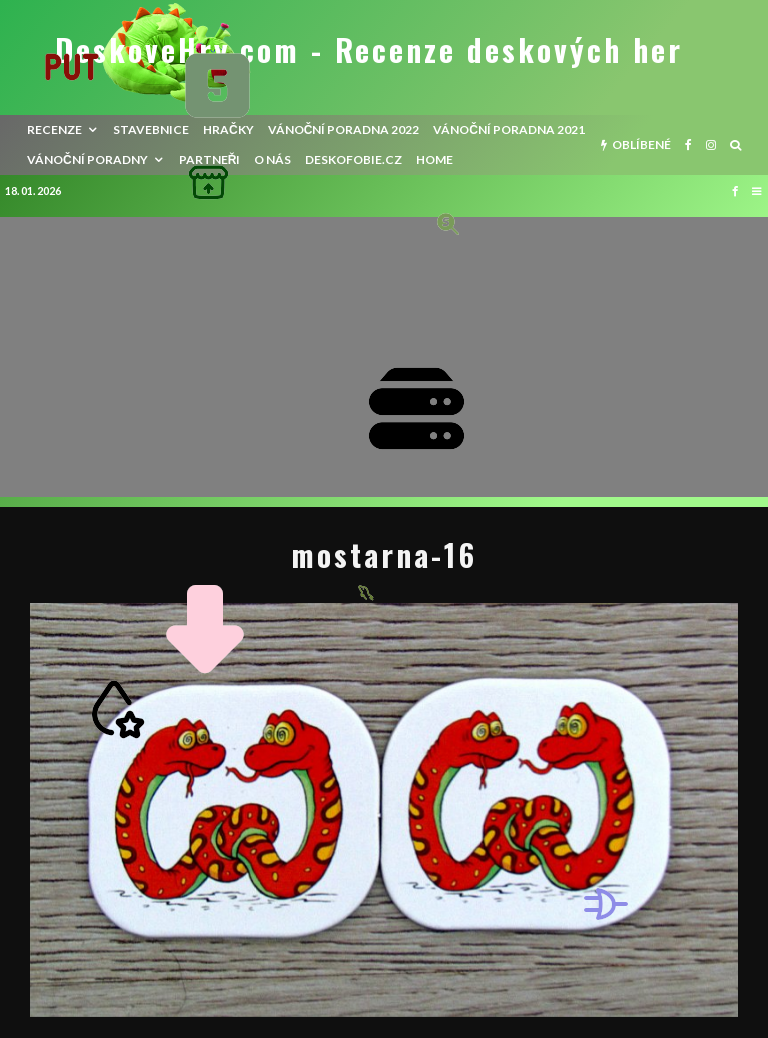  I want to click on download a file or content, so click(205, 630).